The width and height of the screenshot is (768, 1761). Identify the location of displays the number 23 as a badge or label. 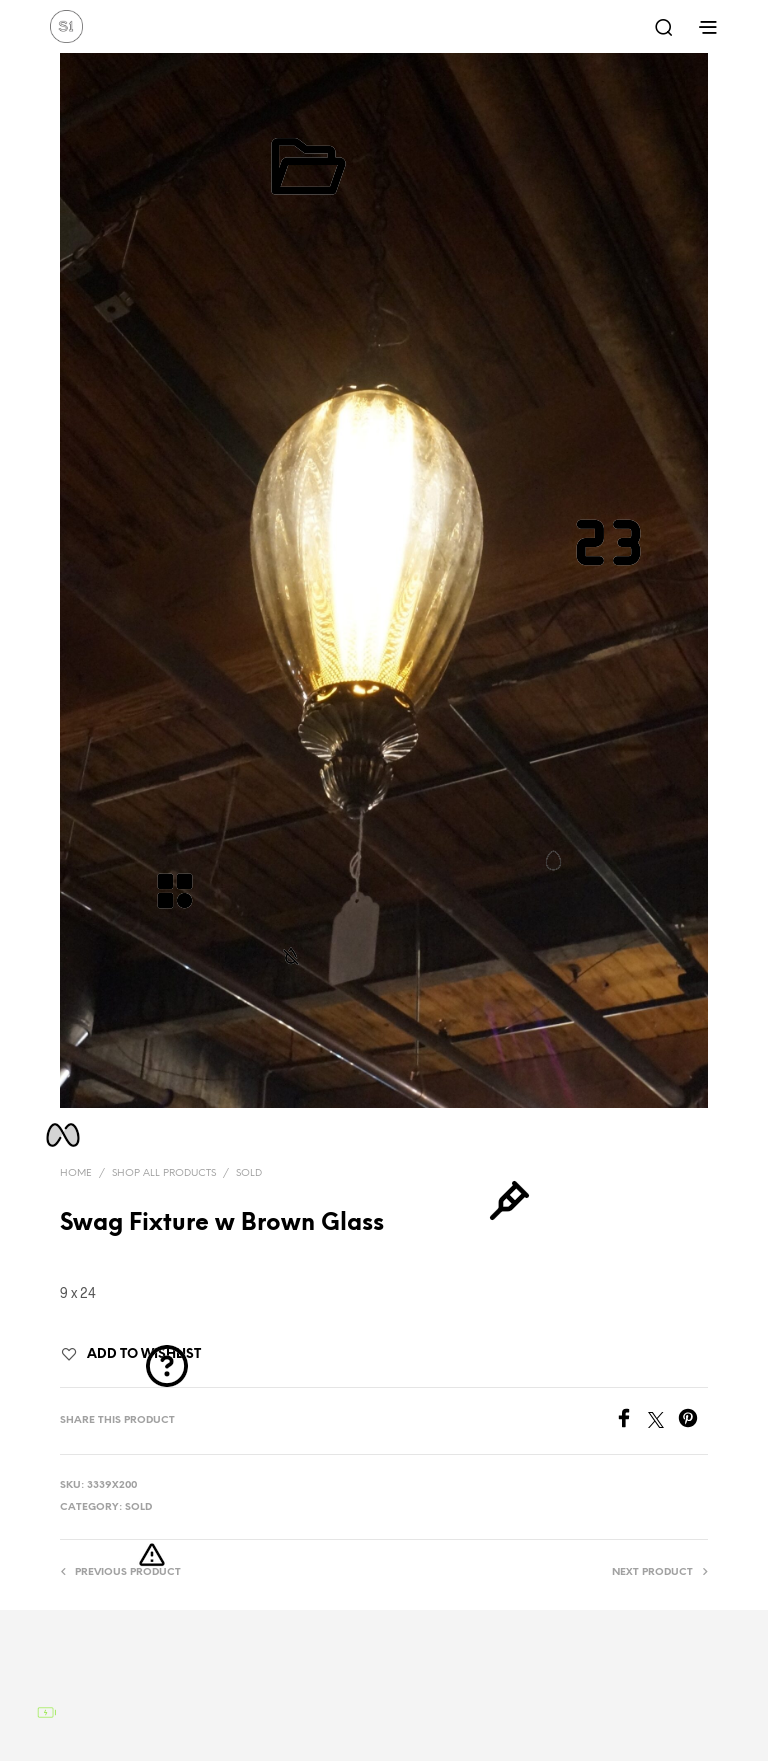
(608, 542).